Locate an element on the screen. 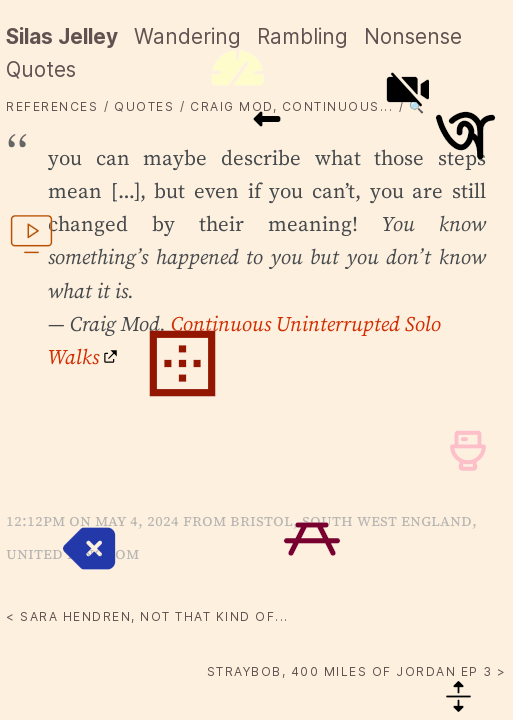  camera is off or disabled is located at coordinates (406, 89).